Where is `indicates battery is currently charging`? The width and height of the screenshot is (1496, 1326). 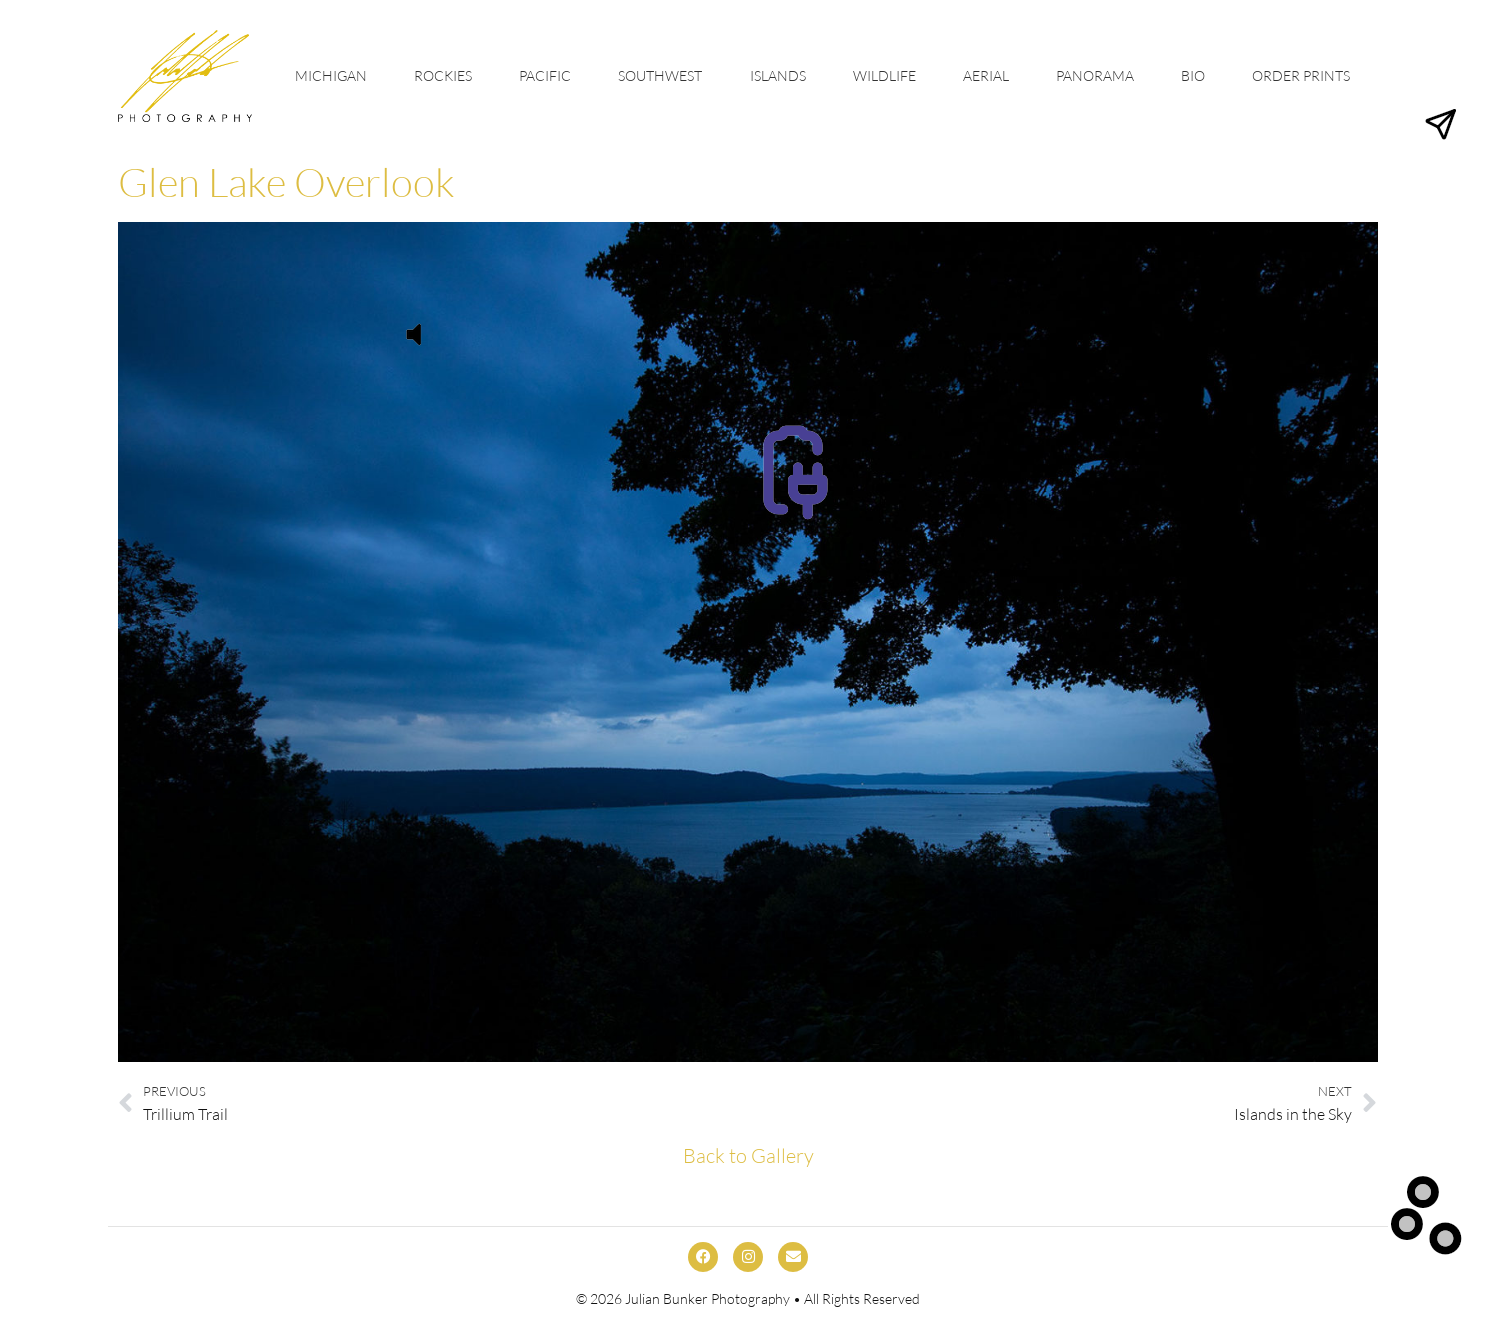
indicates battery is currently charging is located at coordinates (793, 470).